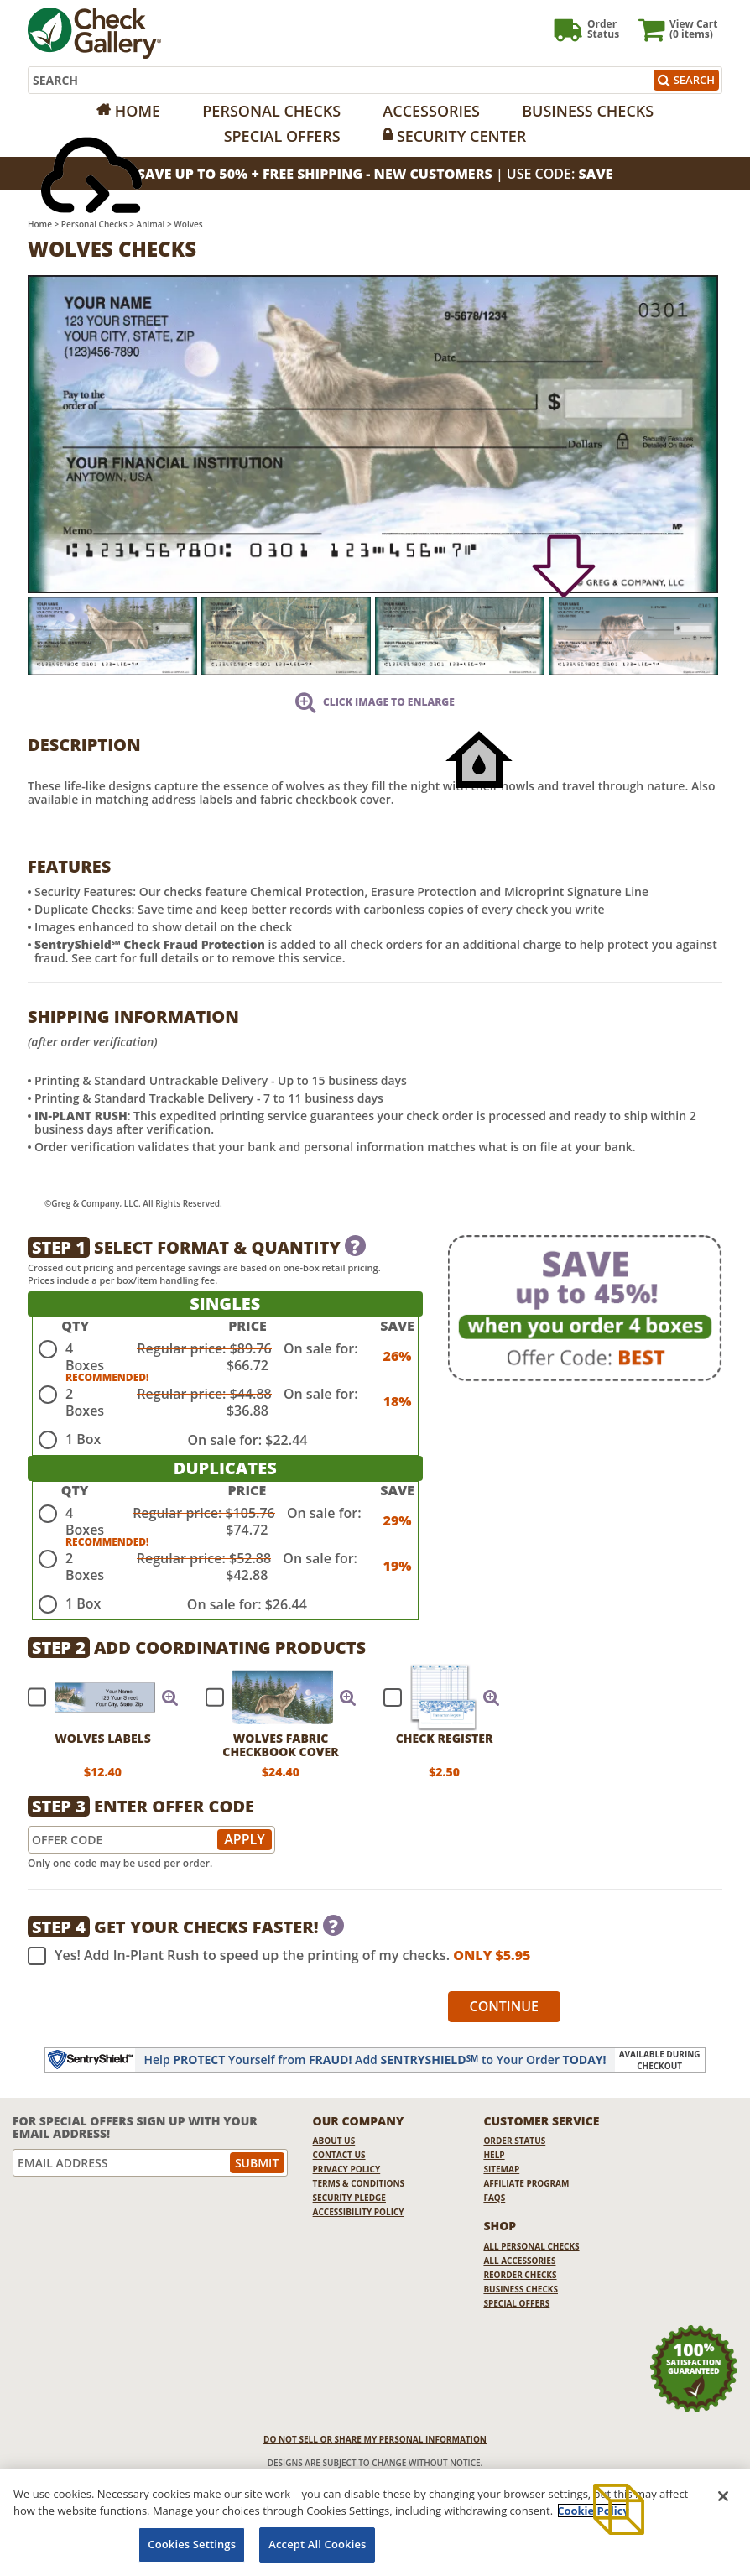 This screenshot has width=750, height=2576. Describe the element at coordinates (618, 2509) in the screenshot. I see `view 3D model or object` at that location.